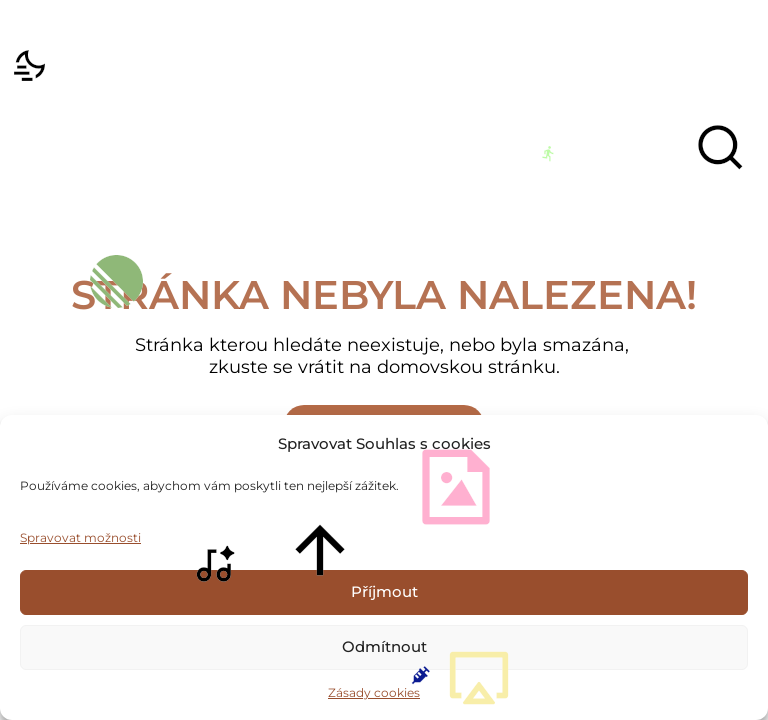 This screenshot has height=720, width=768. What do you see at coordinates (456, 487) in the screenshot?
I see `view image file` at bounding box center [456, 487].